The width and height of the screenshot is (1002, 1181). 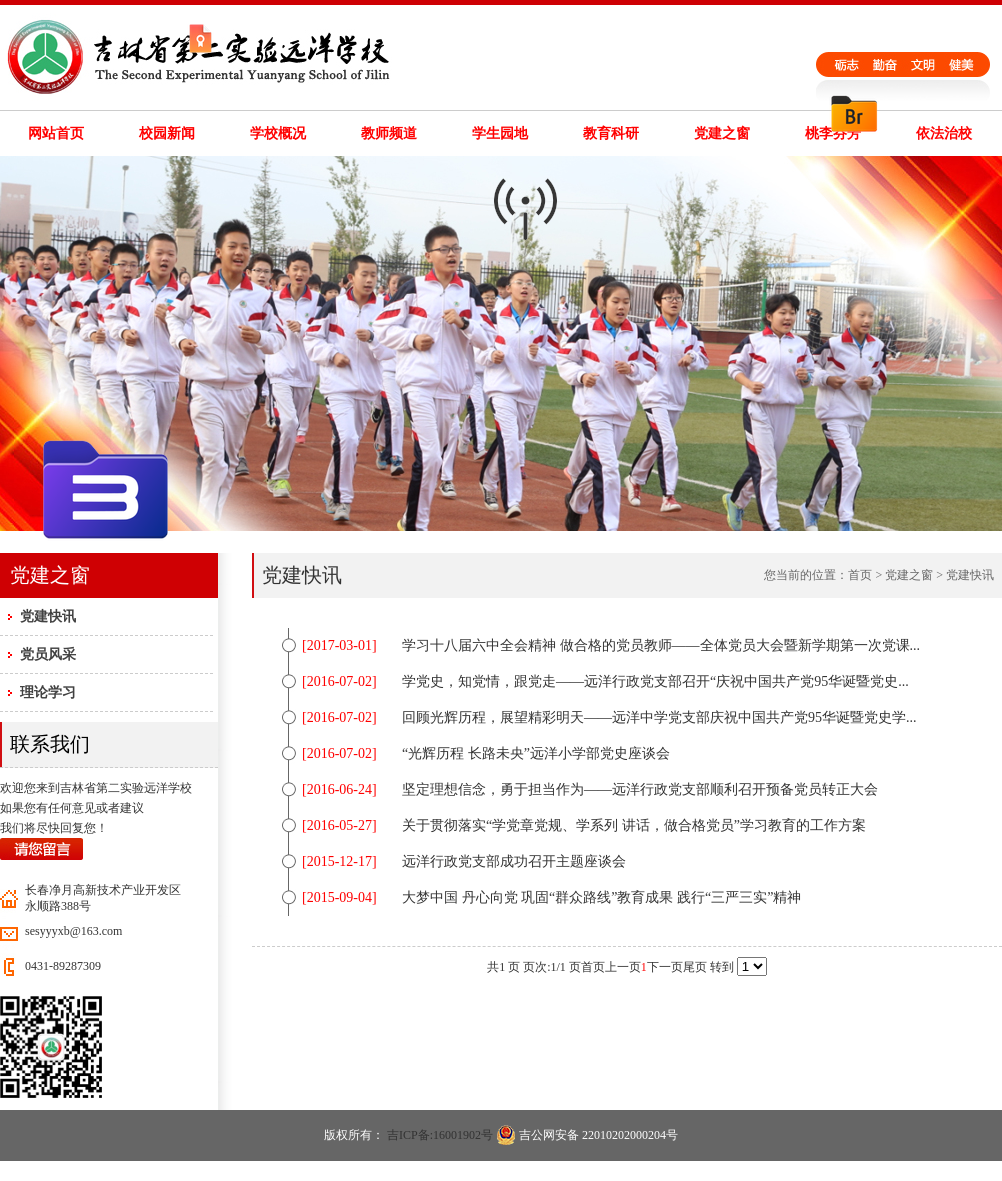 What do you see at coordinates (200, 38) in the screenshot?
I see `a certificate or credential file` at bounding box center [200, 38].